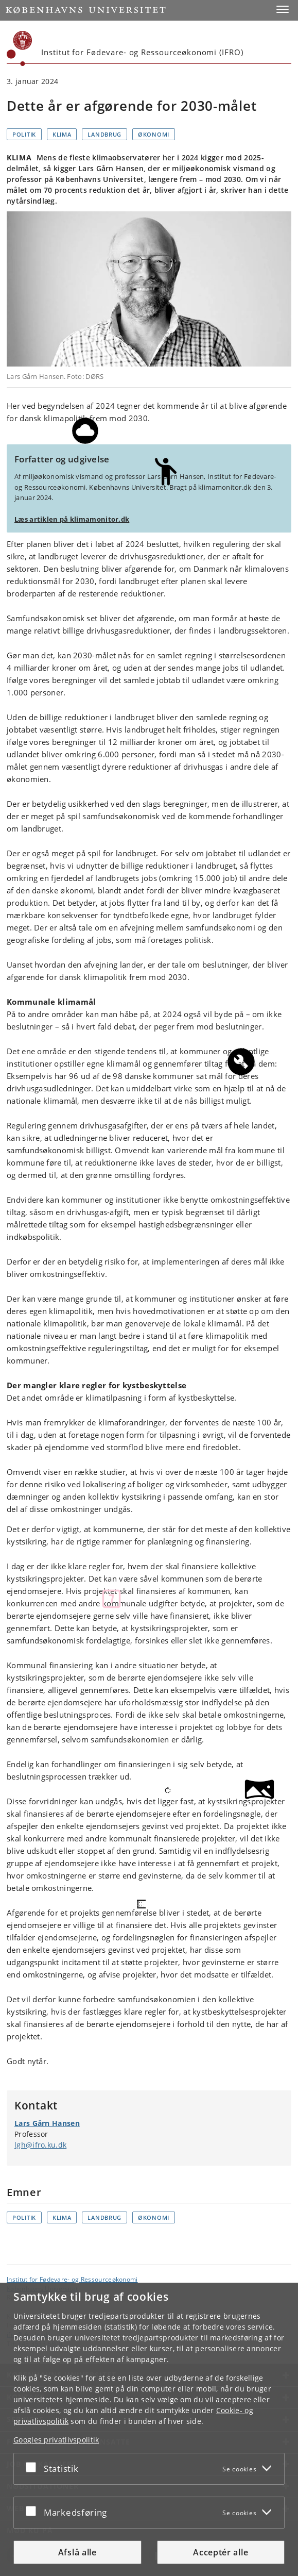  What do you see at coordinates (241, 1061) in the screenshot?
I see `access settings or configuration options` at bounding box center [241, 1061].